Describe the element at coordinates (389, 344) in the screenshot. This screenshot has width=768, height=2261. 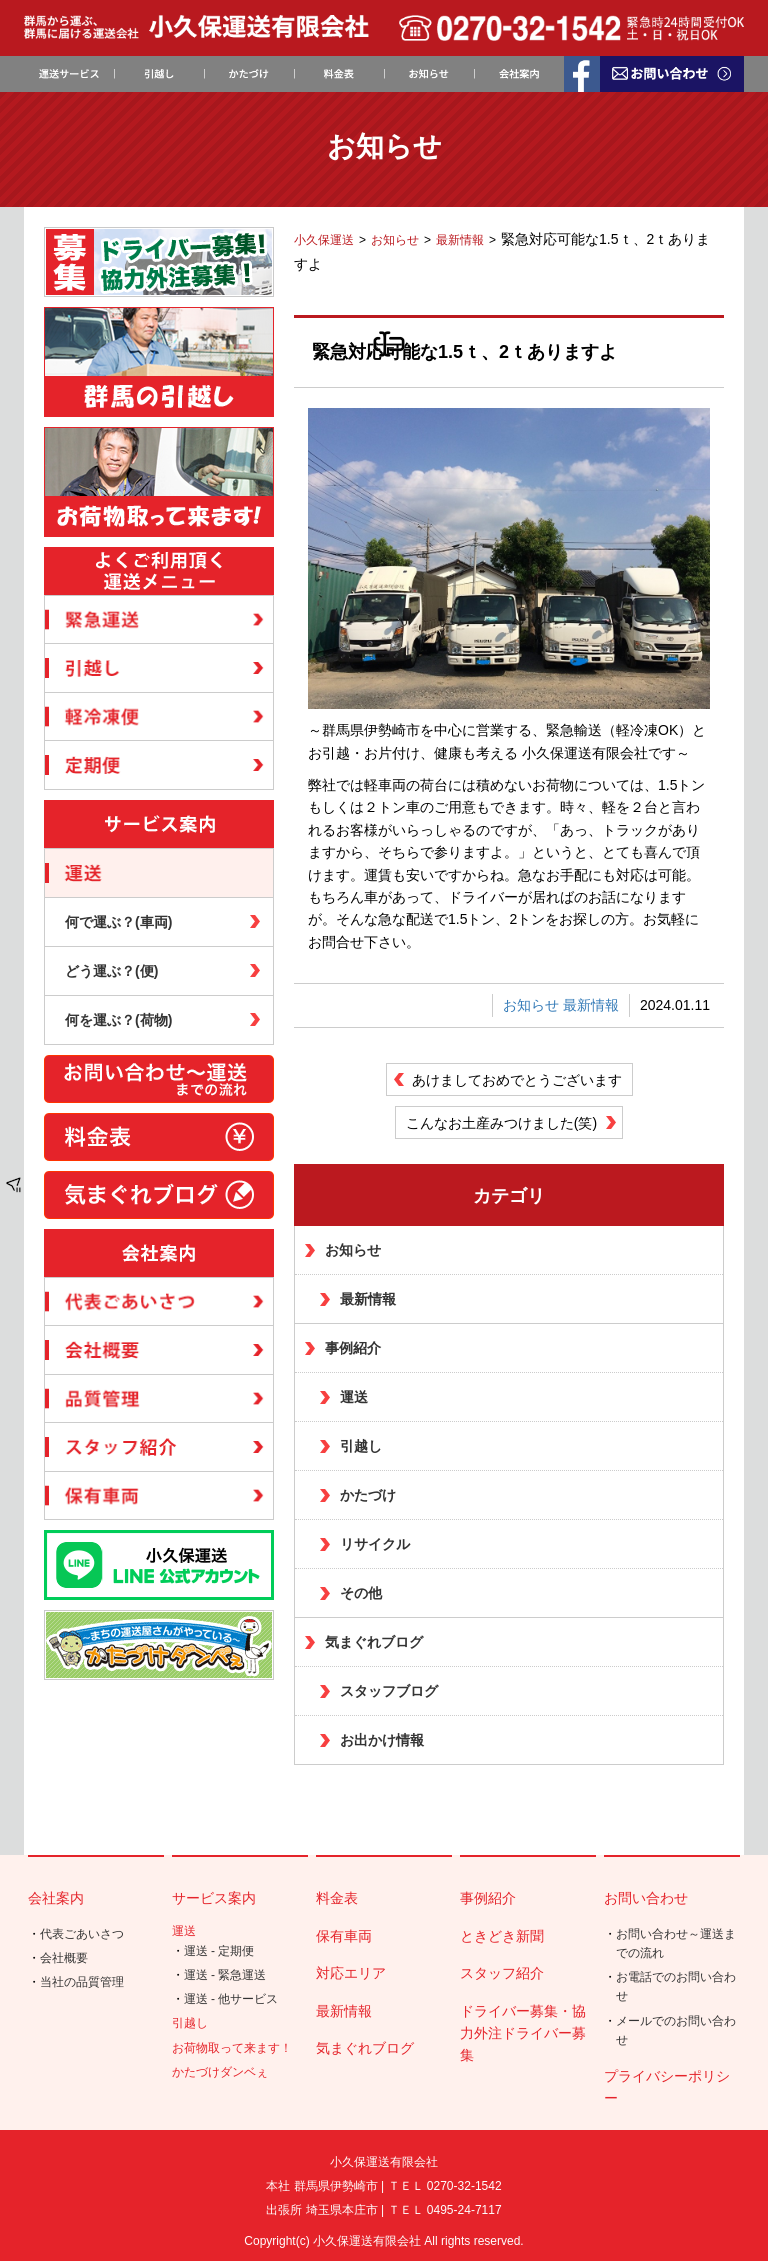
I see `tap to enter text in this field` at that location.